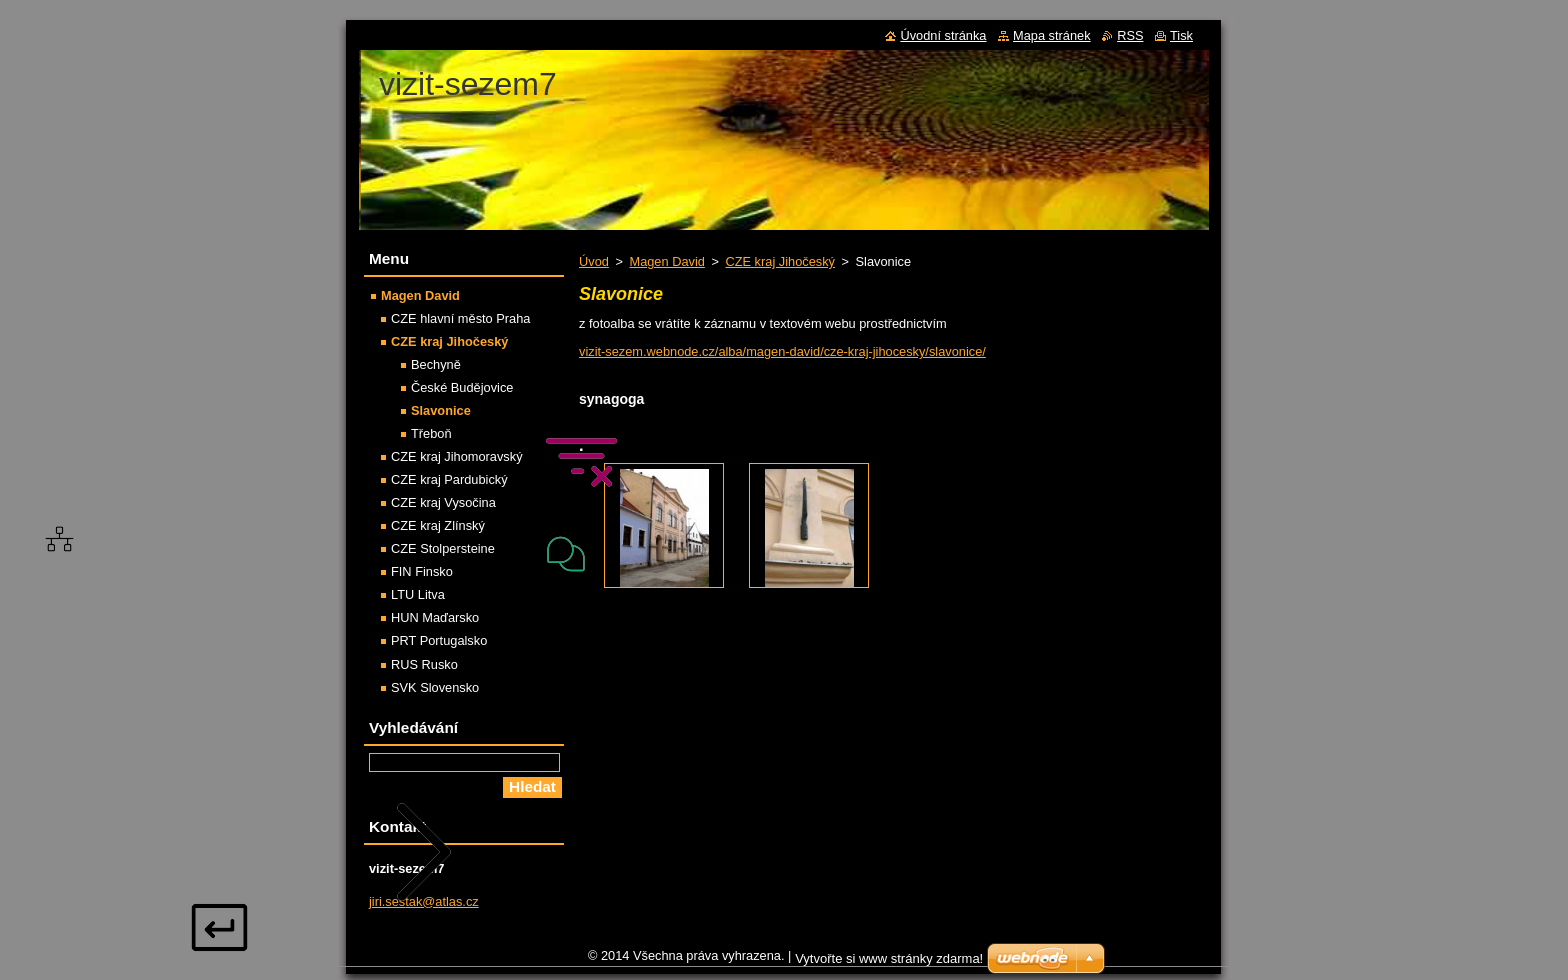 The height and width of the screenshot is (980, 1568). Describe the element at coordinates (219, 927) in the screenshot. I see `press enter or return key` at that location.